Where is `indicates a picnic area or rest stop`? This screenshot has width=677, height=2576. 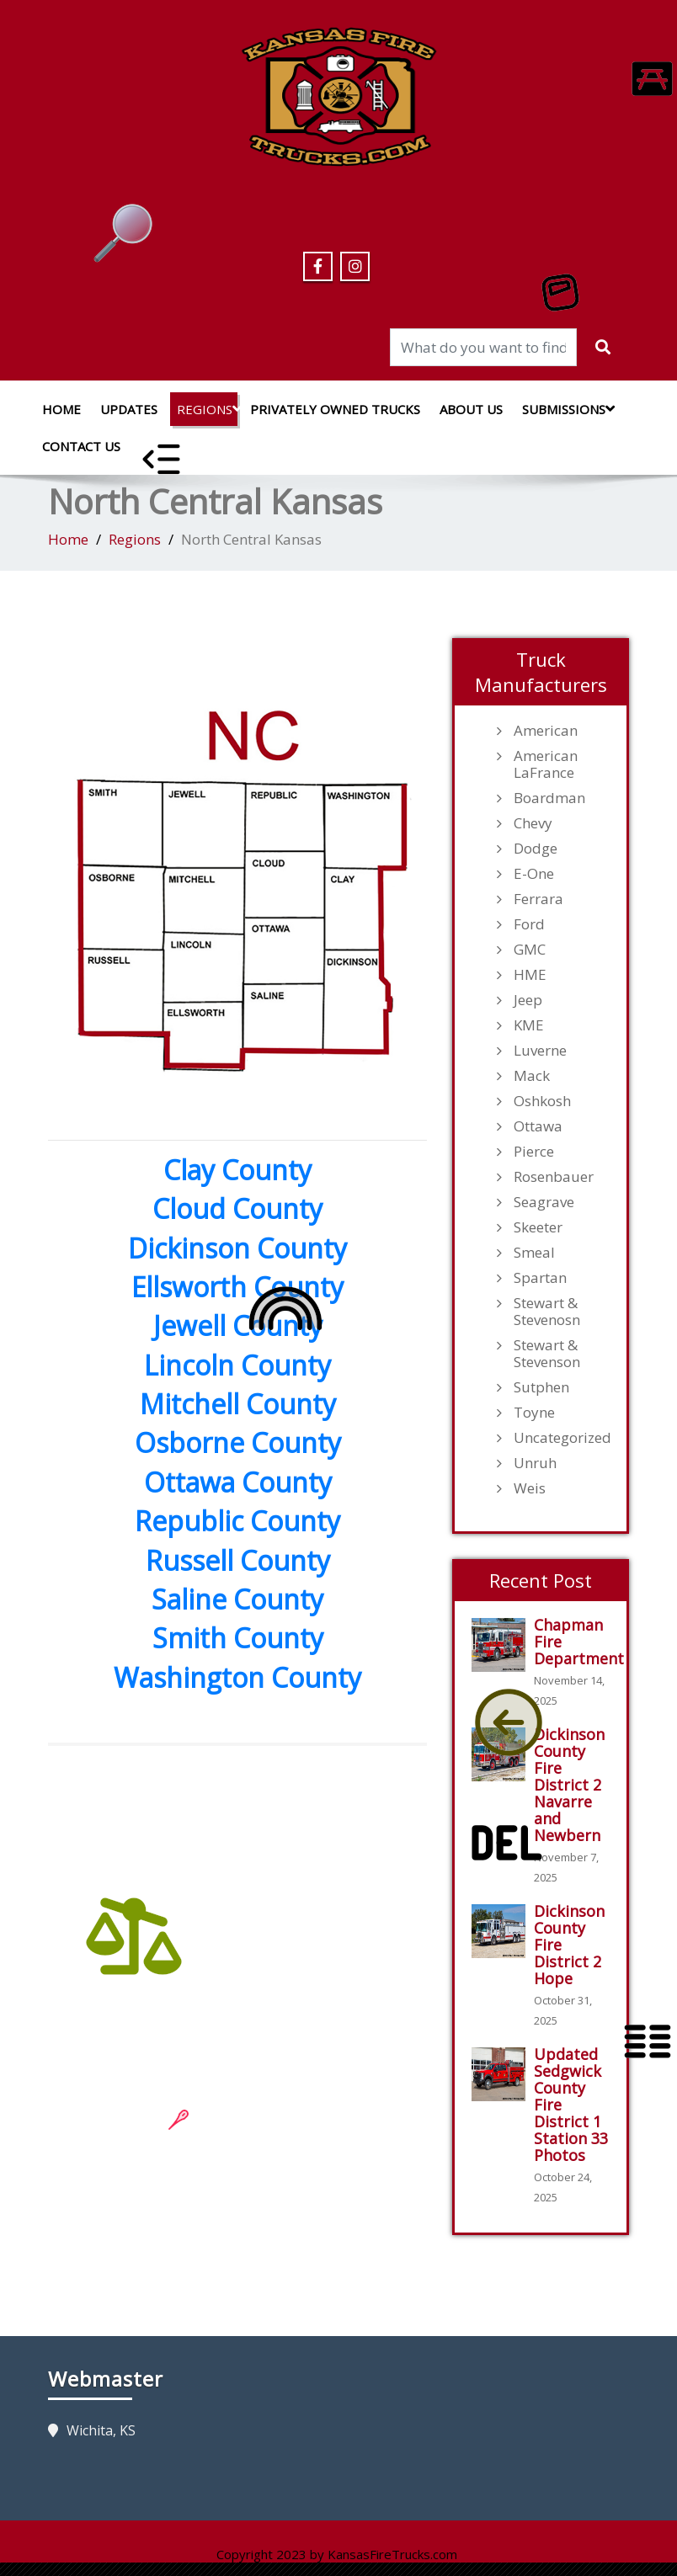 indicates a picnic area or rest stop is located at coordinates (652, 78).